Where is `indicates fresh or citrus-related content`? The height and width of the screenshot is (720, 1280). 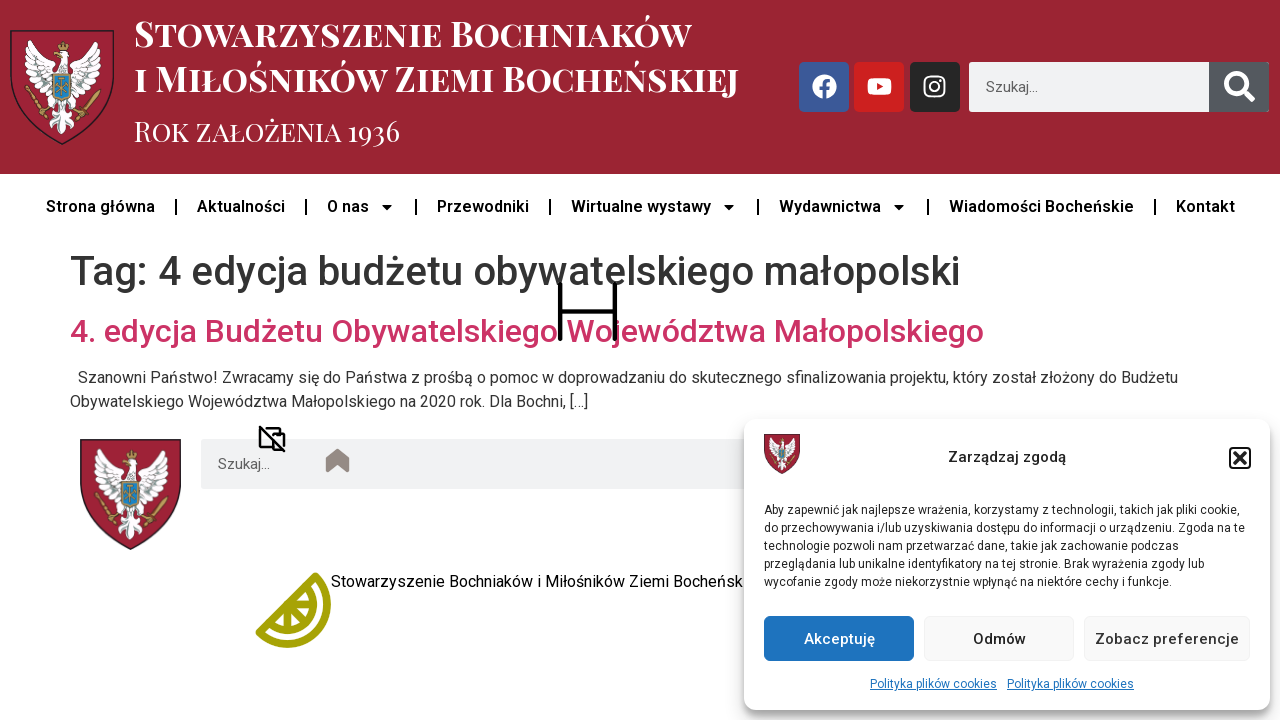 indicates fresh or citrus-related content is located at coordinates (293, 610).